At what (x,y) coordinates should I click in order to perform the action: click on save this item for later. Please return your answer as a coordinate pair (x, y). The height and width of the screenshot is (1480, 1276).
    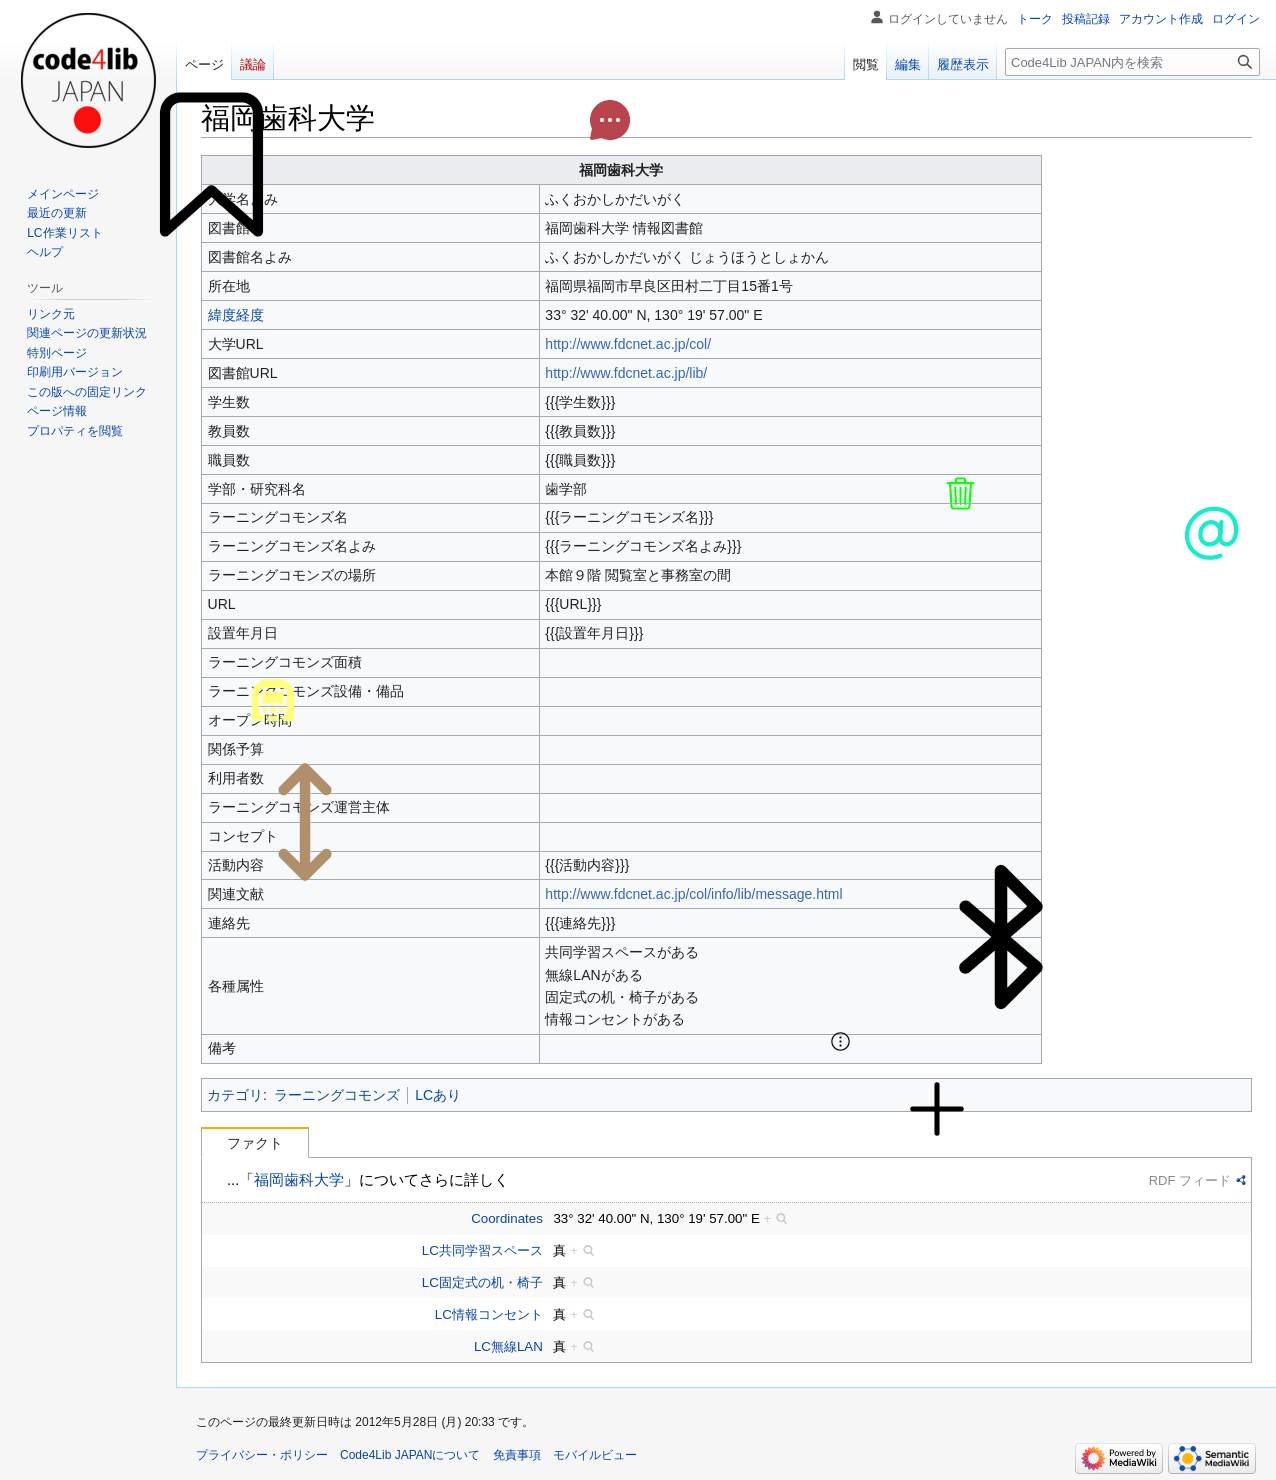
    Looking at the image, I should click on (211, 164).